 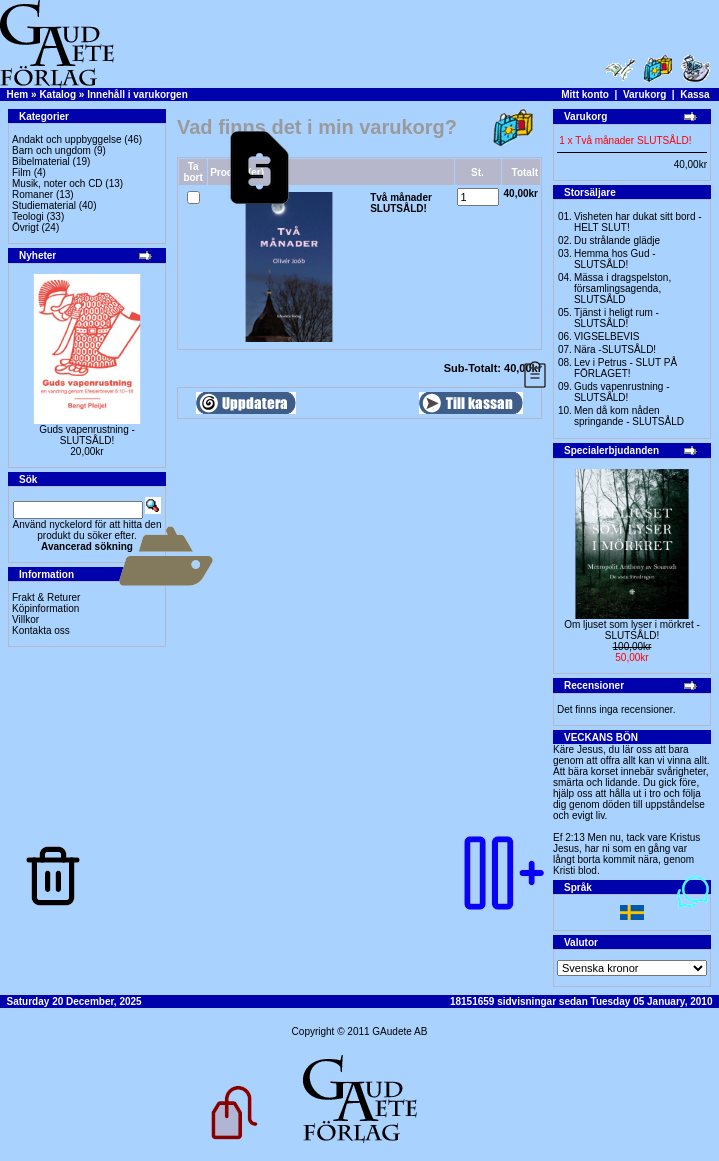 What do you see at coordinates (498, 873) in the screenshot?
I see `add a new column to the right` at bounding box center [498, 873].